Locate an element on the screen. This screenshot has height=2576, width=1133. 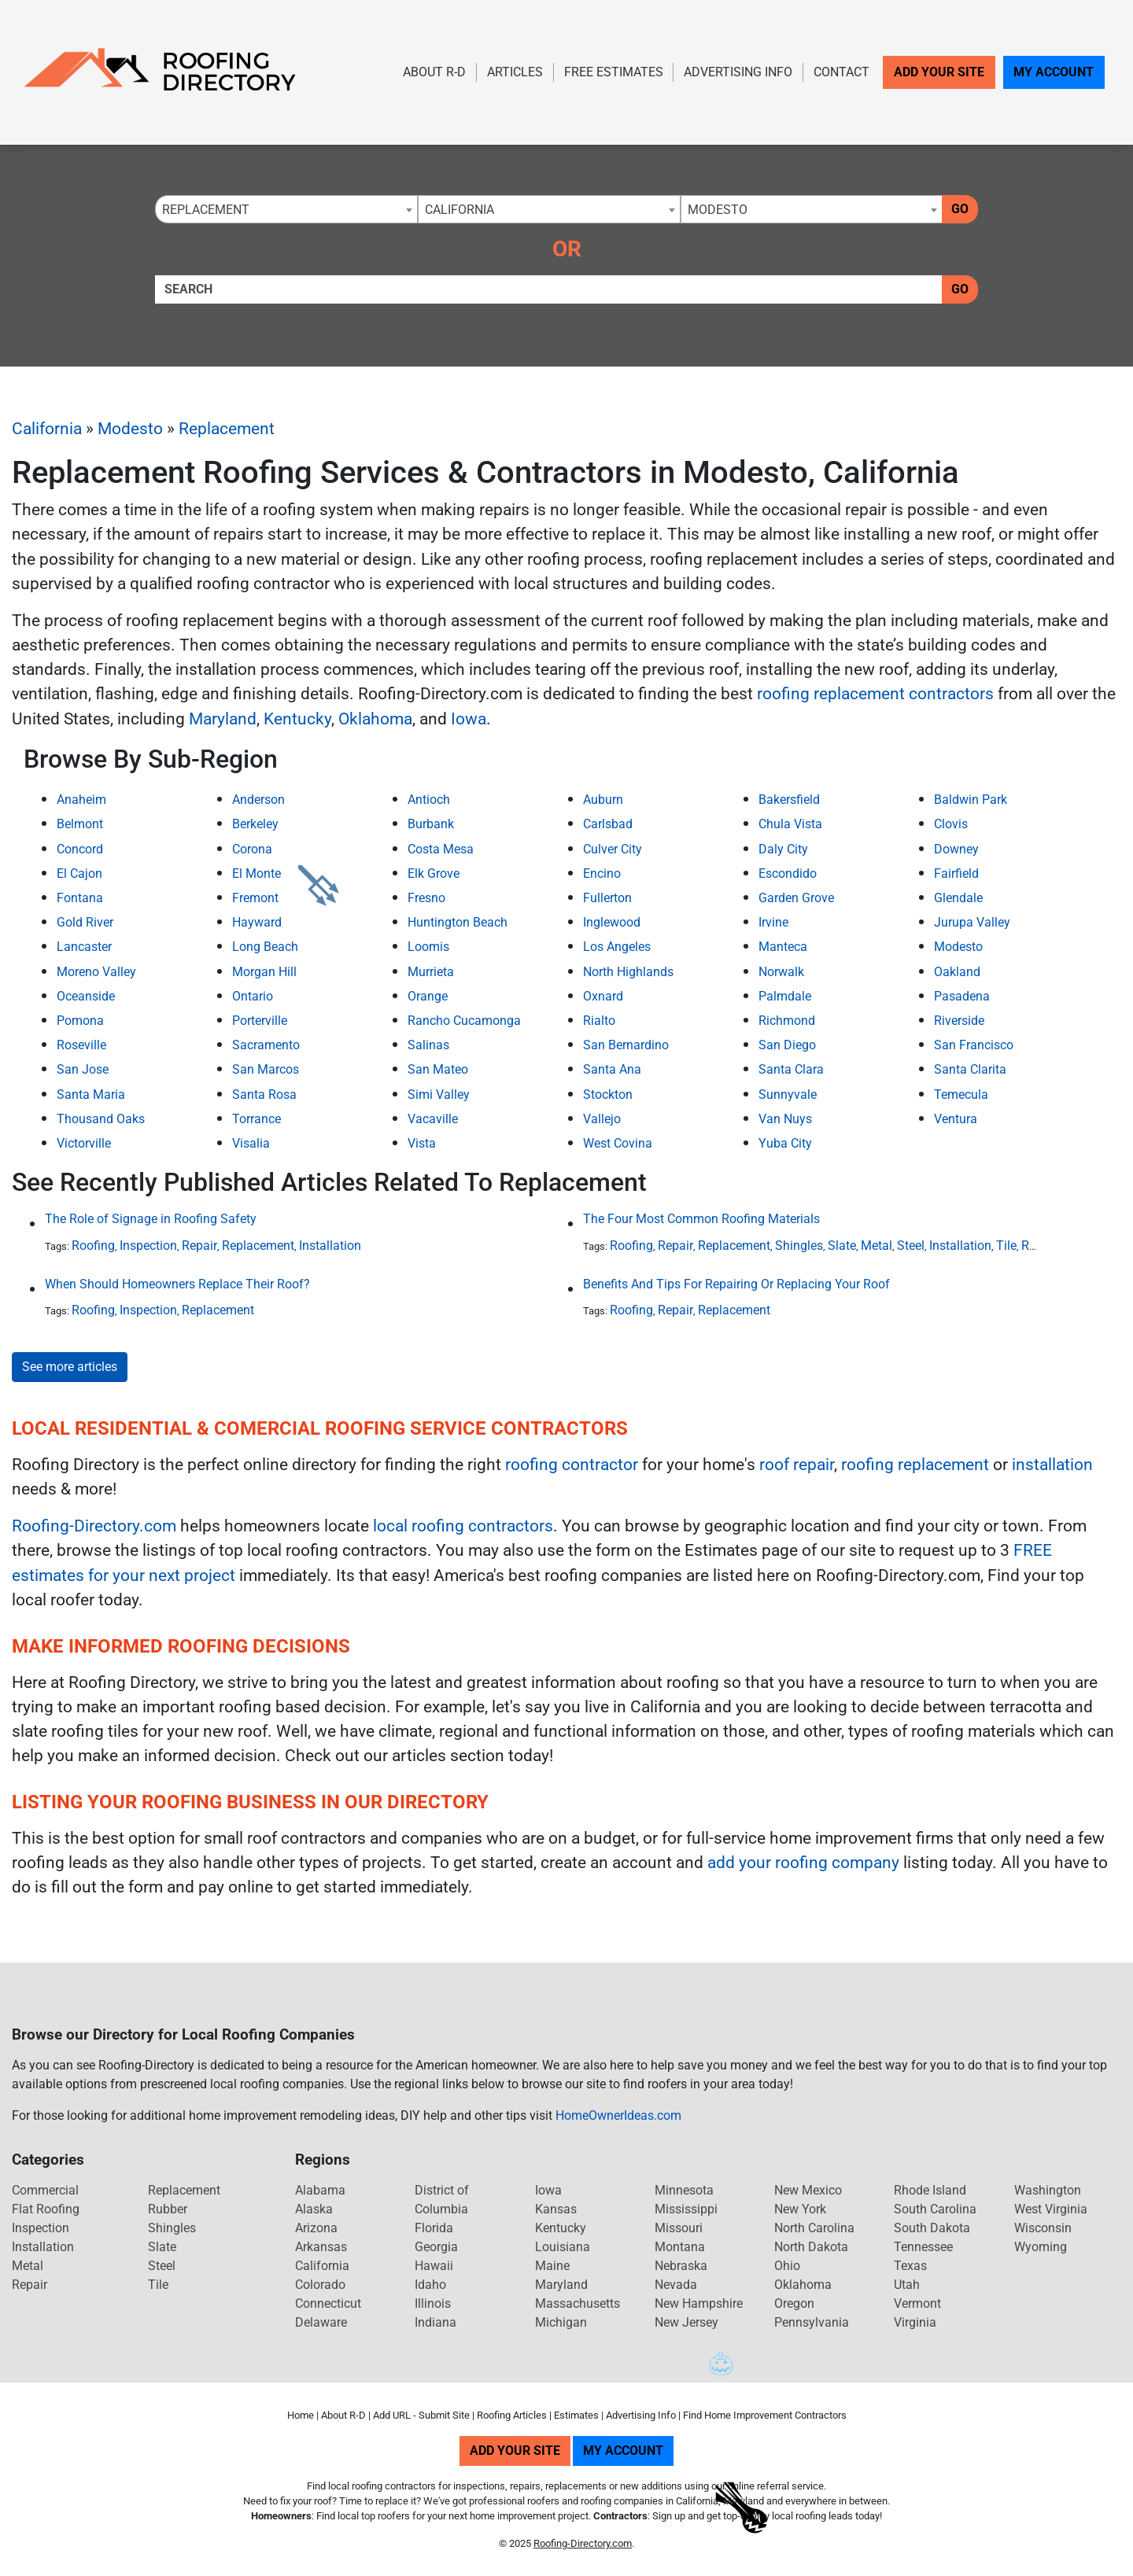
access halloween-themed content or events is located at coordinates (721, 2363).